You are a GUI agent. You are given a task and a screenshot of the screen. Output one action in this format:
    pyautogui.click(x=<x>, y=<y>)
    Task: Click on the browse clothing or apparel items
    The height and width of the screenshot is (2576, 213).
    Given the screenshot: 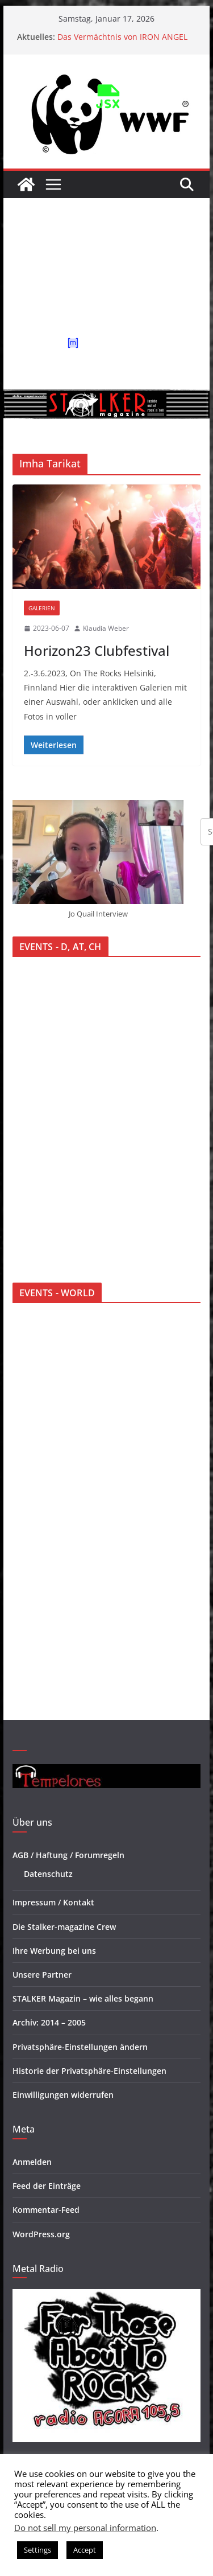 What is the action you would take?
    pyautogui.click(x=67, y=2326)
    